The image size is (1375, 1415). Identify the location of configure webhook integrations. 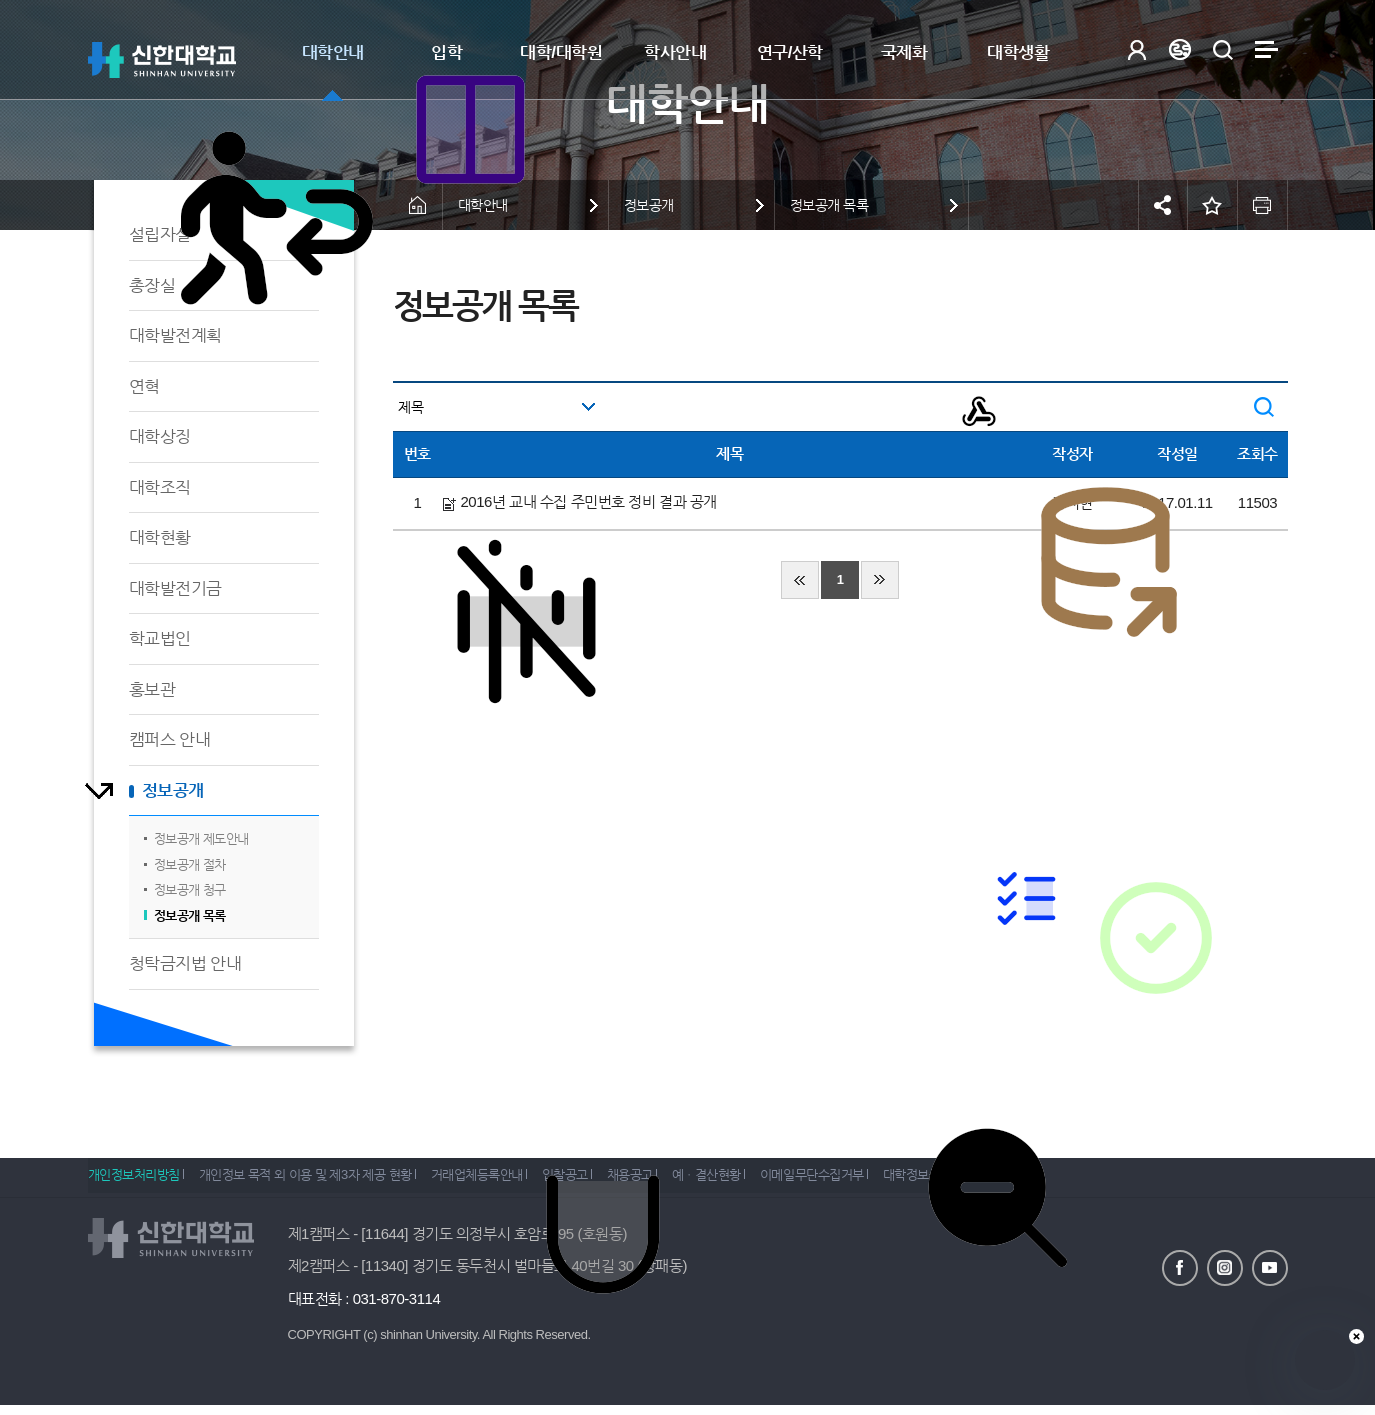
(979, 413).